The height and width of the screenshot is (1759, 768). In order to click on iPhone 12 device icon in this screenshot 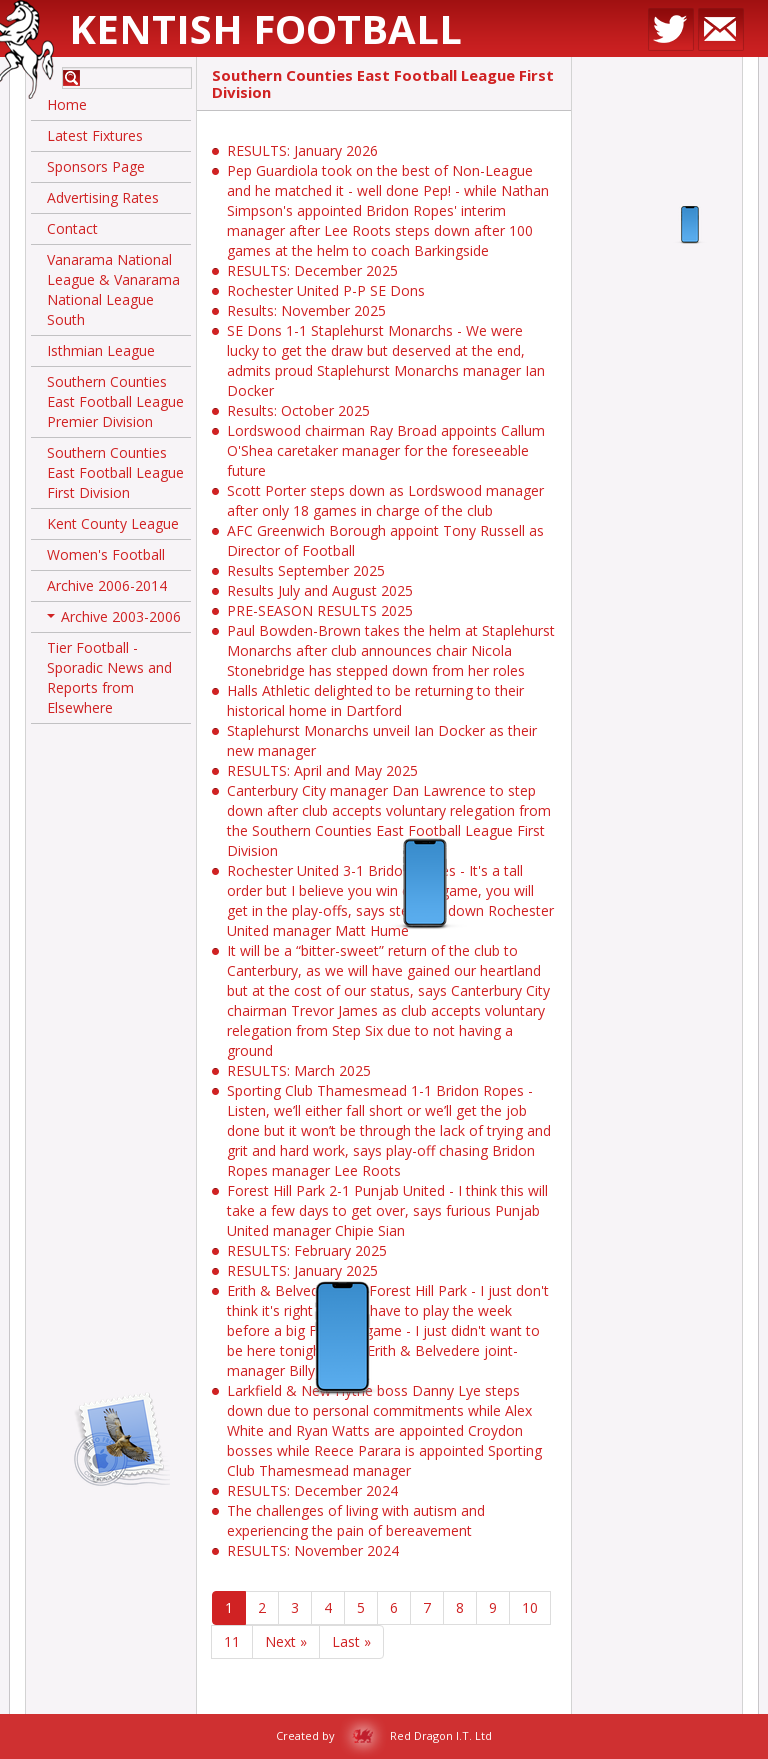, I will do `click(690, 225)`.